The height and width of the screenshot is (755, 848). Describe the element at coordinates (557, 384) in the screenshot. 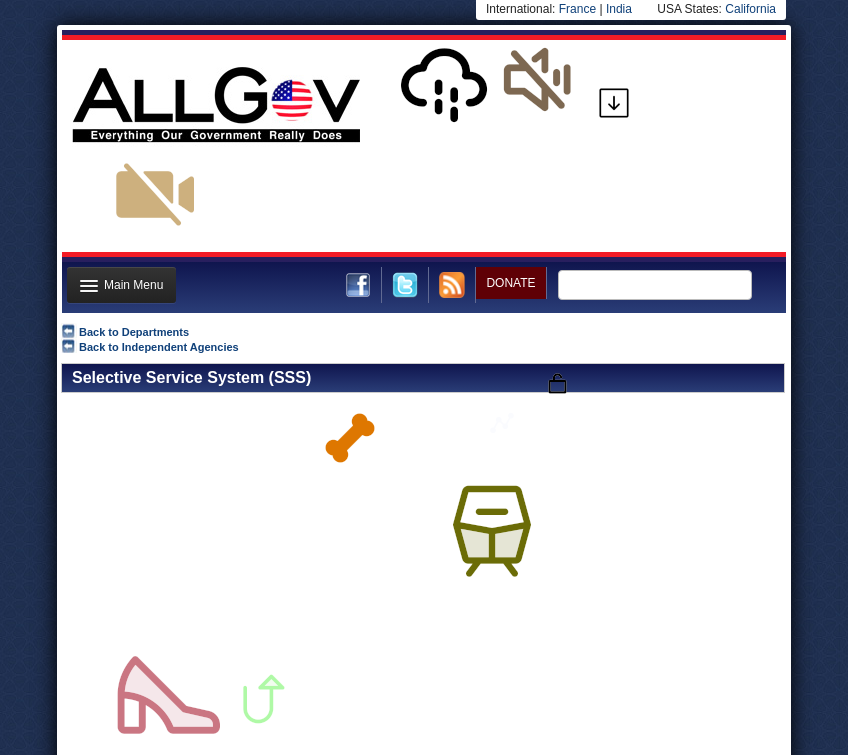

I see `unlocked or unsecured state` at that location.